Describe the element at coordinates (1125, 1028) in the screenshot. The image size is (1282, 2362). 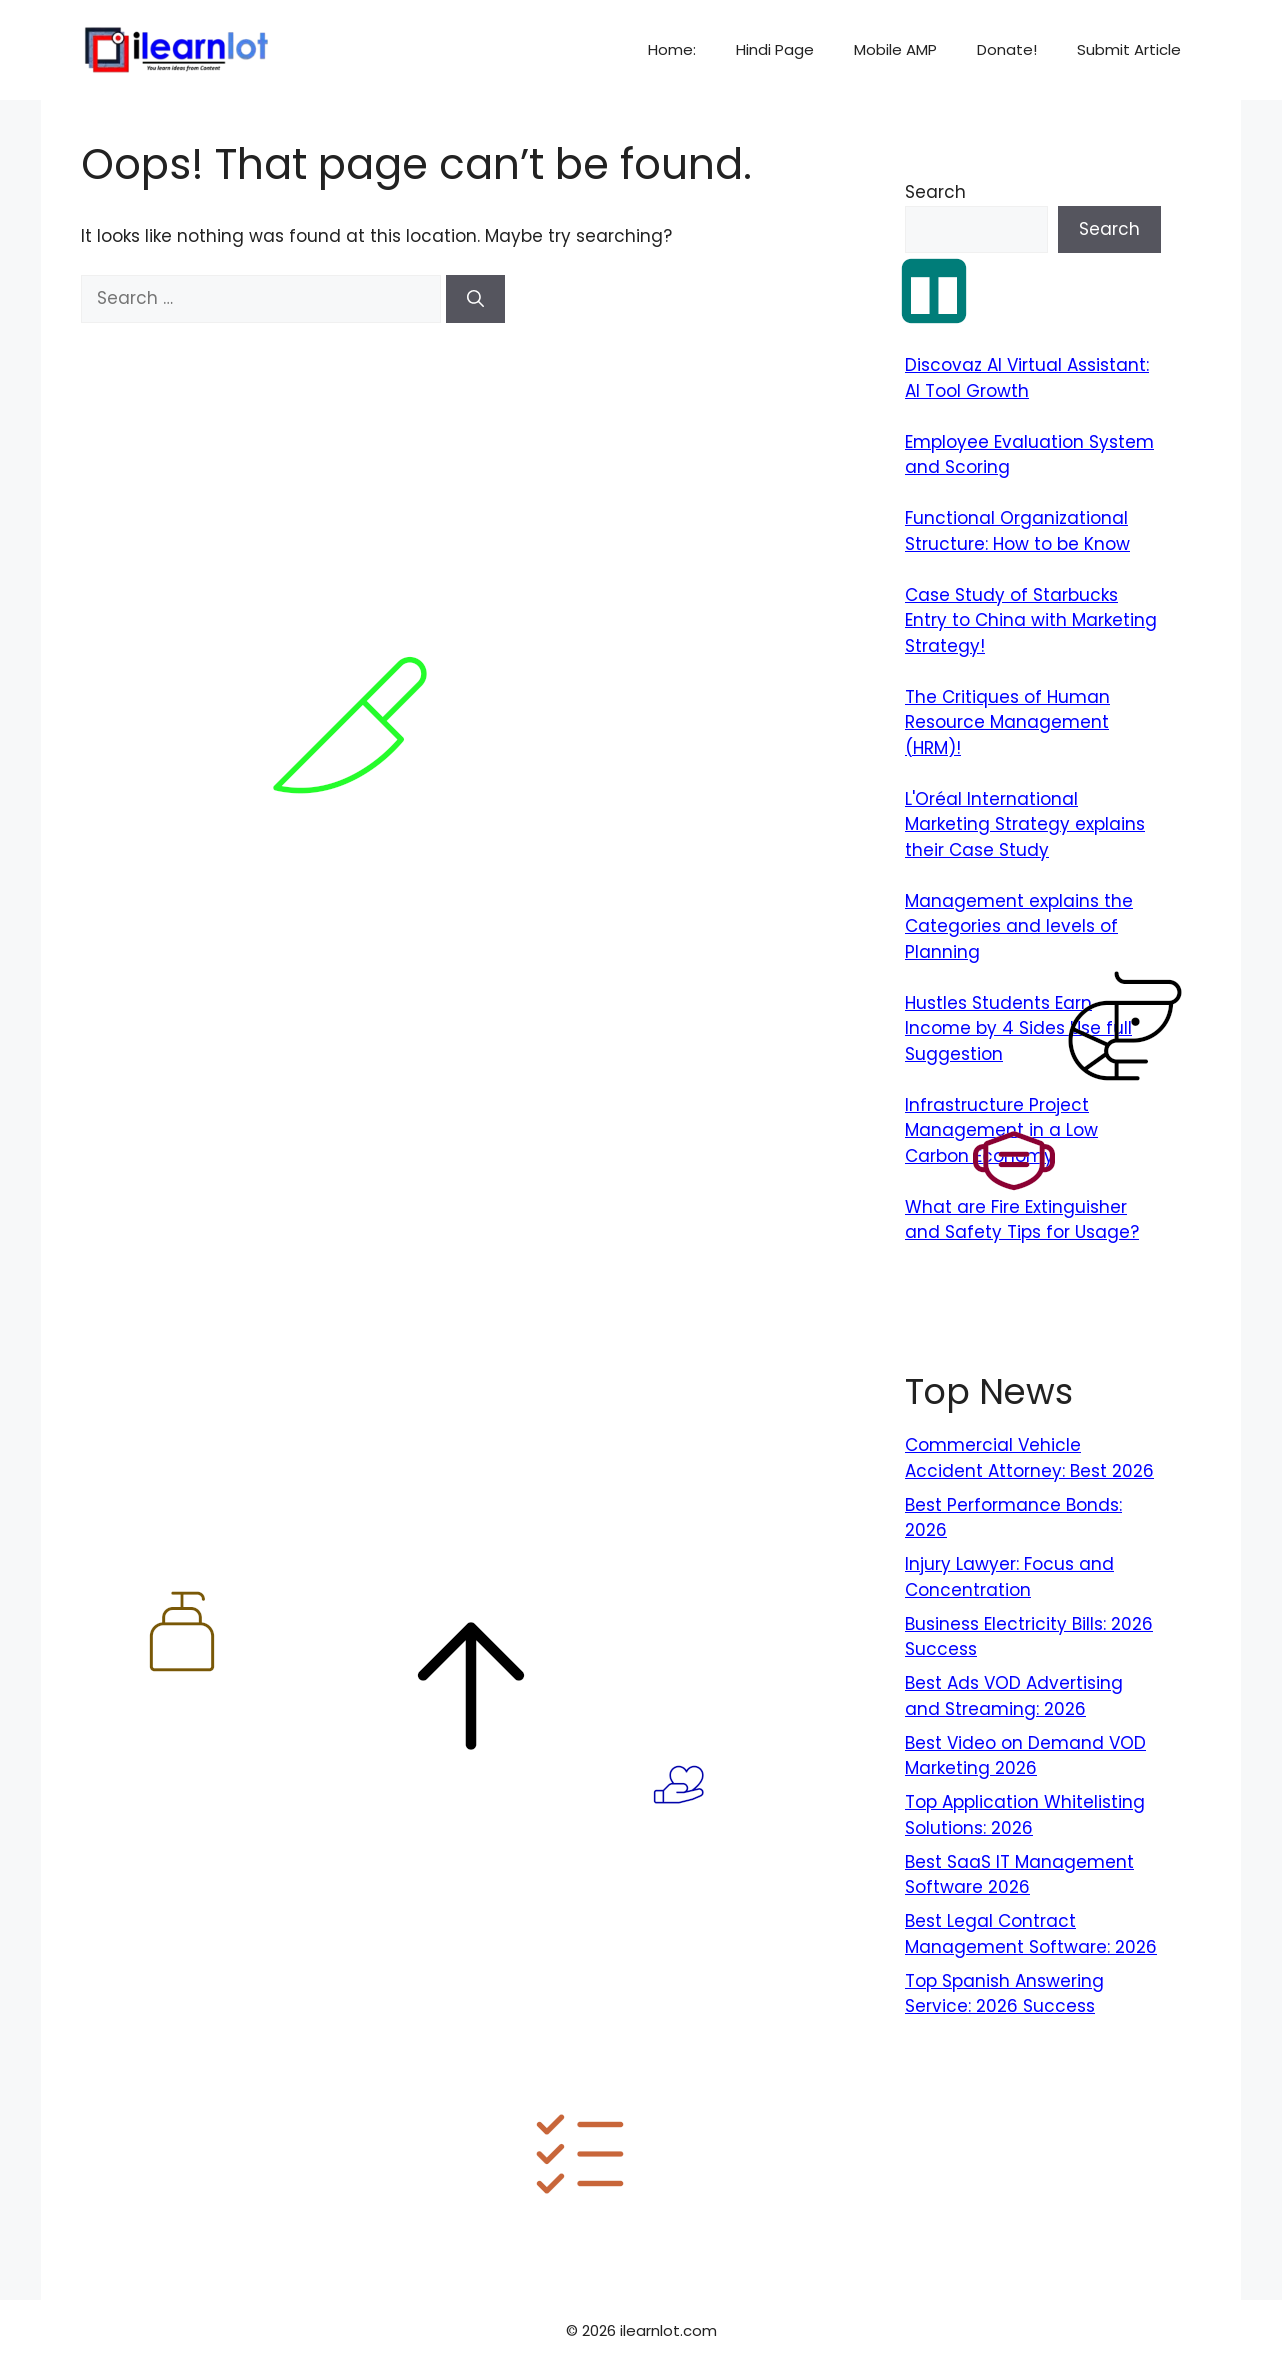
I see `select shrimp or seafood dietary preference` at that location.